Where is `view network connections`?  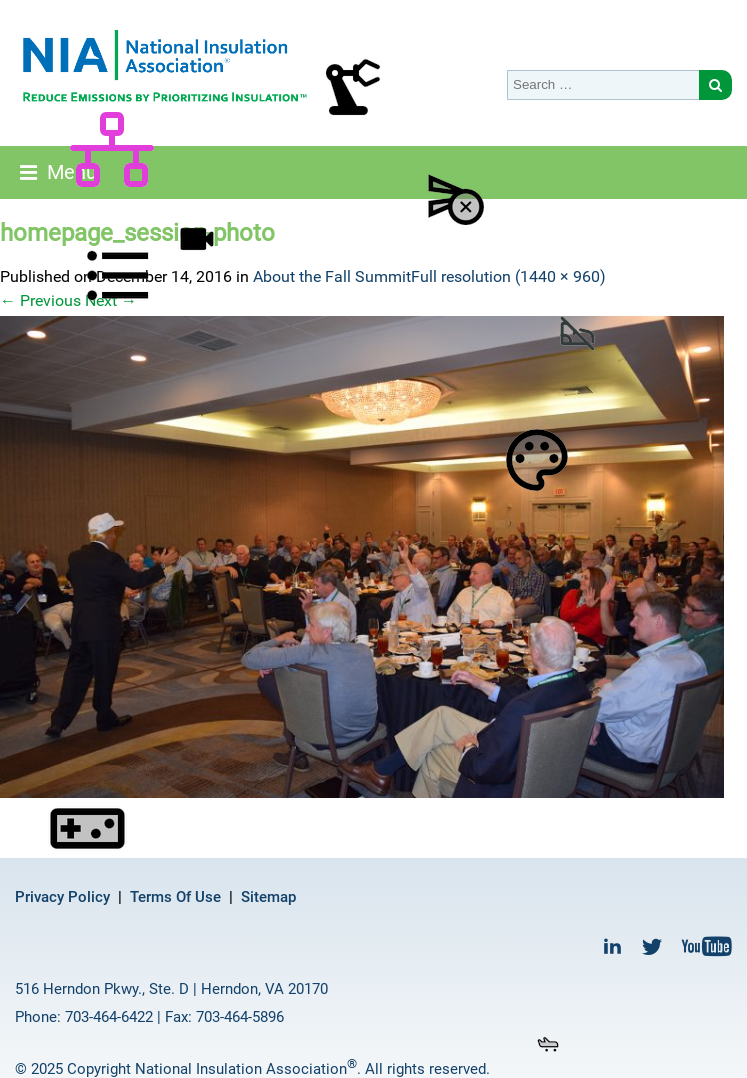 view network connections is located at coordinates (112, 151).